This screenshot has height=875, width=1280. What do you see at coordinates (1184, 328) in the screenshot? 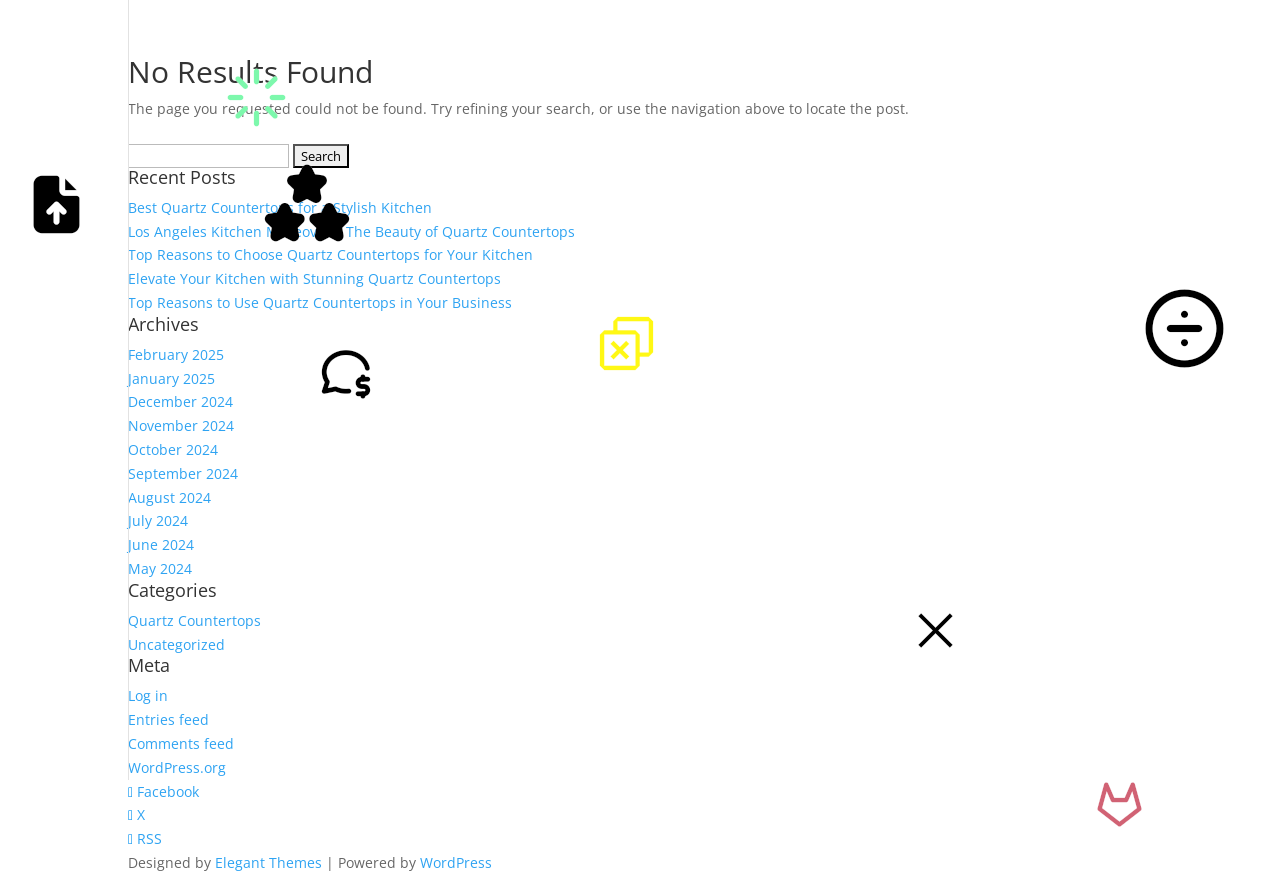
I see `perform division calculation` at bounding box center [1184, 328].